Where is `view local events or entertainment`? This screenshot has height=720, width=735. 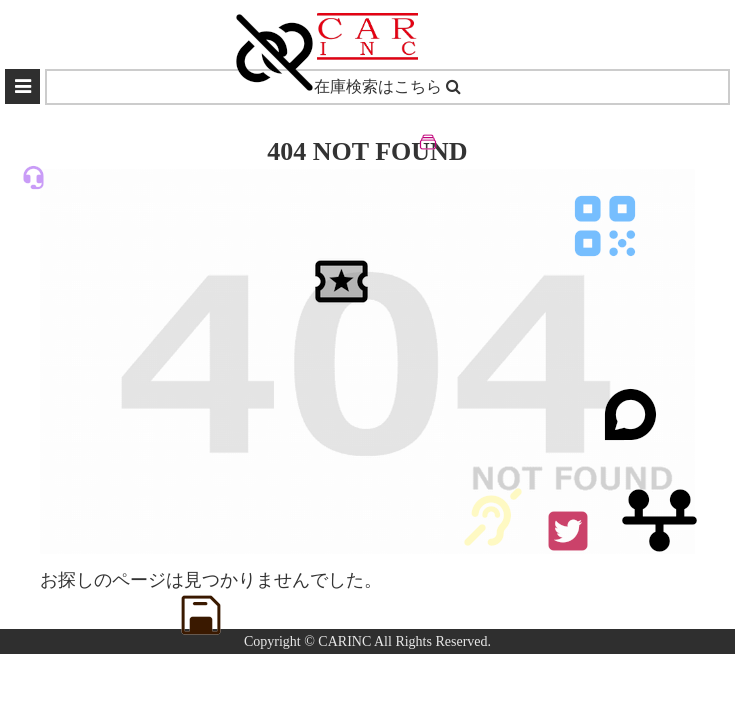 view local events or entertainment is located at coordinates (341, 281).